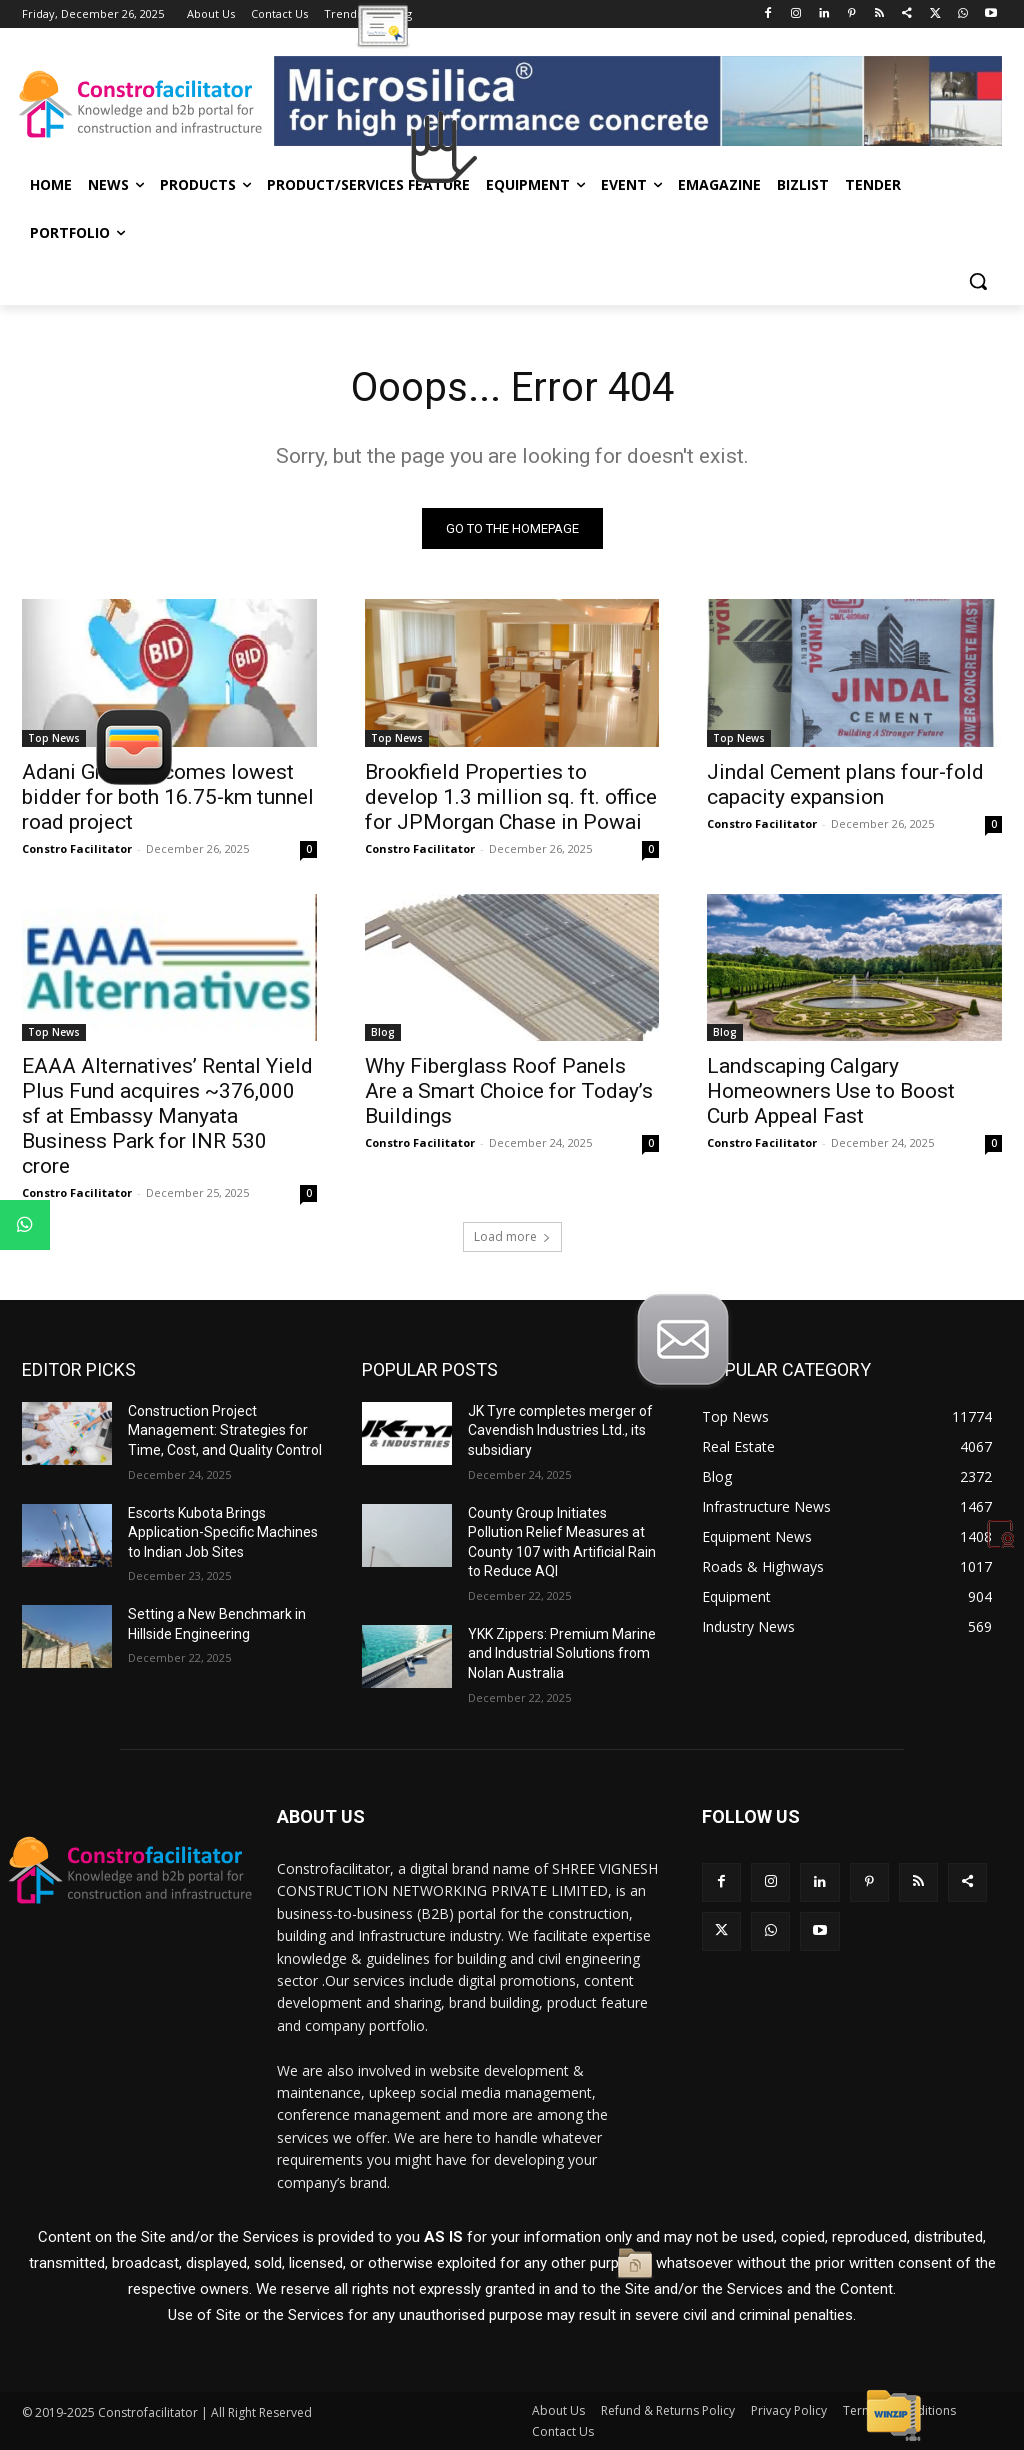 The width and height of the screenshot is (1024, 2450). What do you see at coordinates (443, 147) in the screenshot?
I see `access privacy settings` at bounding box center [443, 147].